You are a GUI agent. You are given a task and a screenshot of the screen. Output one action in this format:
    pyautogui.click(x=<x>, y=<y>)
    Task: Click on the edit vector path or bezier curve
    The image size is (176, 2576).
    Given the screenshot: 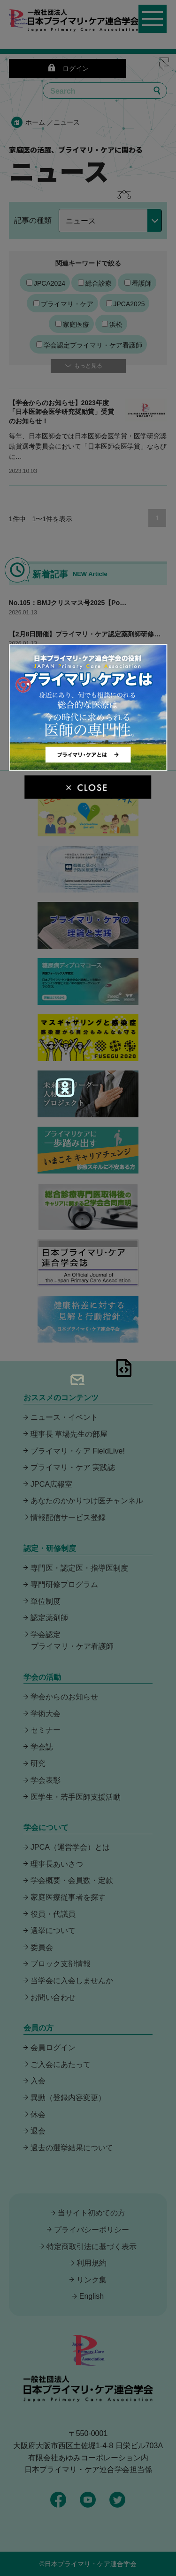 What is the action you would take?
    pyautogui.click(x=124, y=194)
    